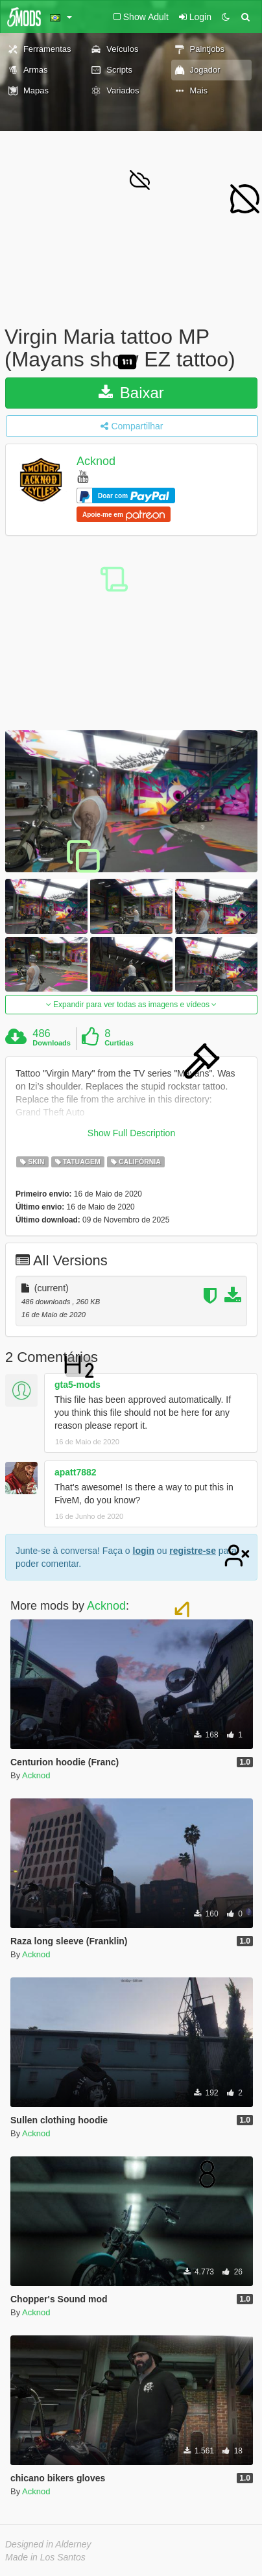  Describe the element at coordinates (83, 856) in the screenshot. I see `copy to clipboard` at that location.